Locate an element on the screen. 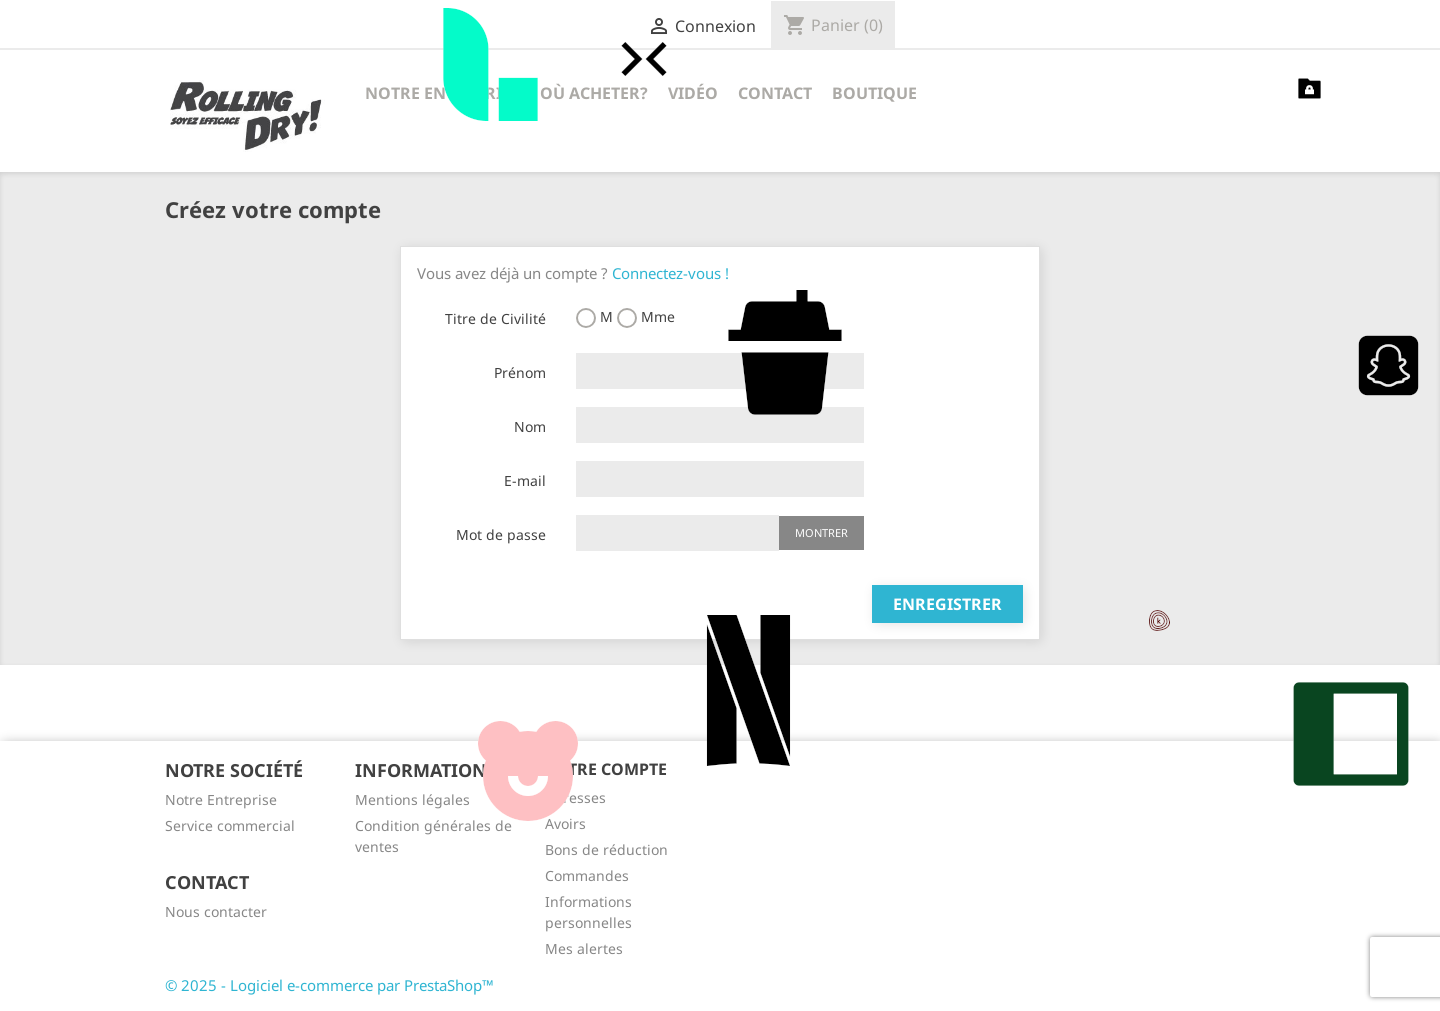  collapse or contract horizontal panels is located at coordinates (644, 59).